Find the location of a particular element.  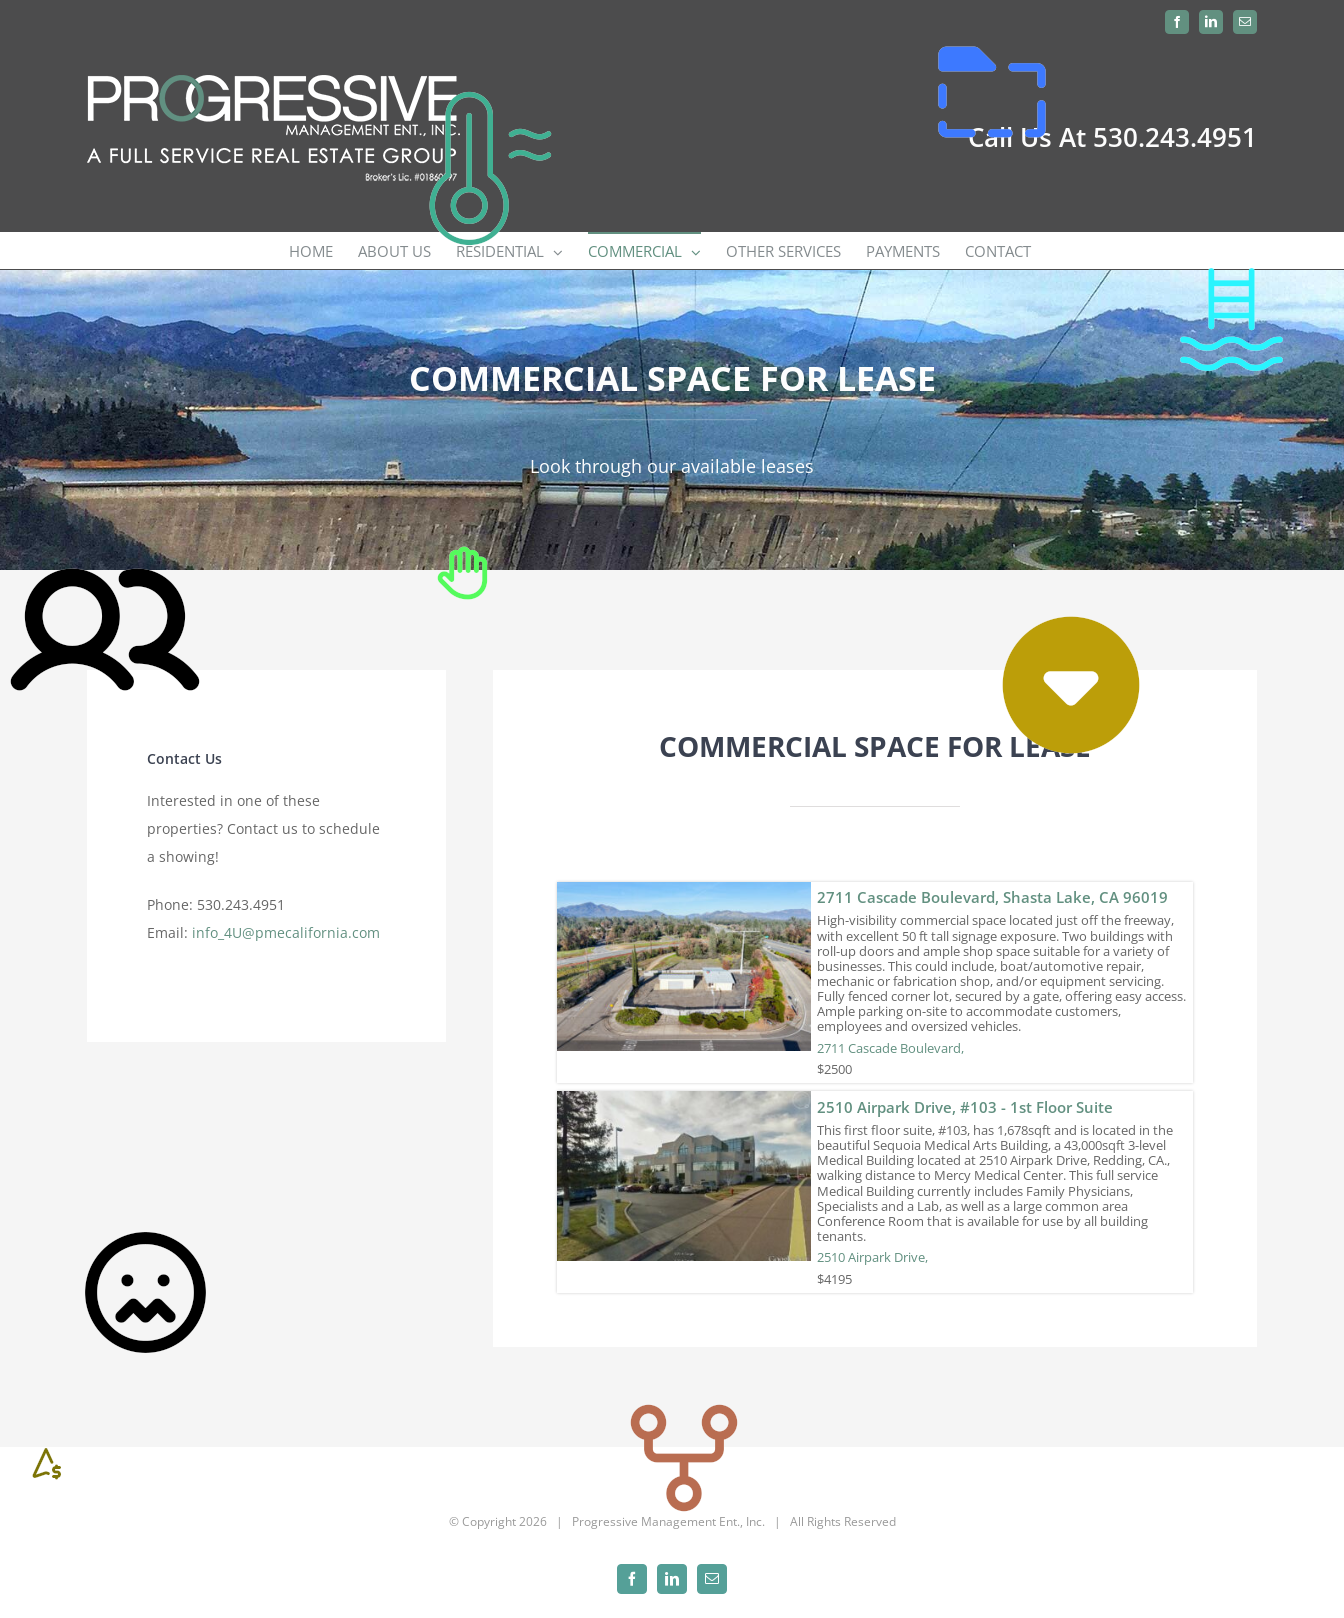

navigate to nearby financial services is located at coordinates (46, 1463).